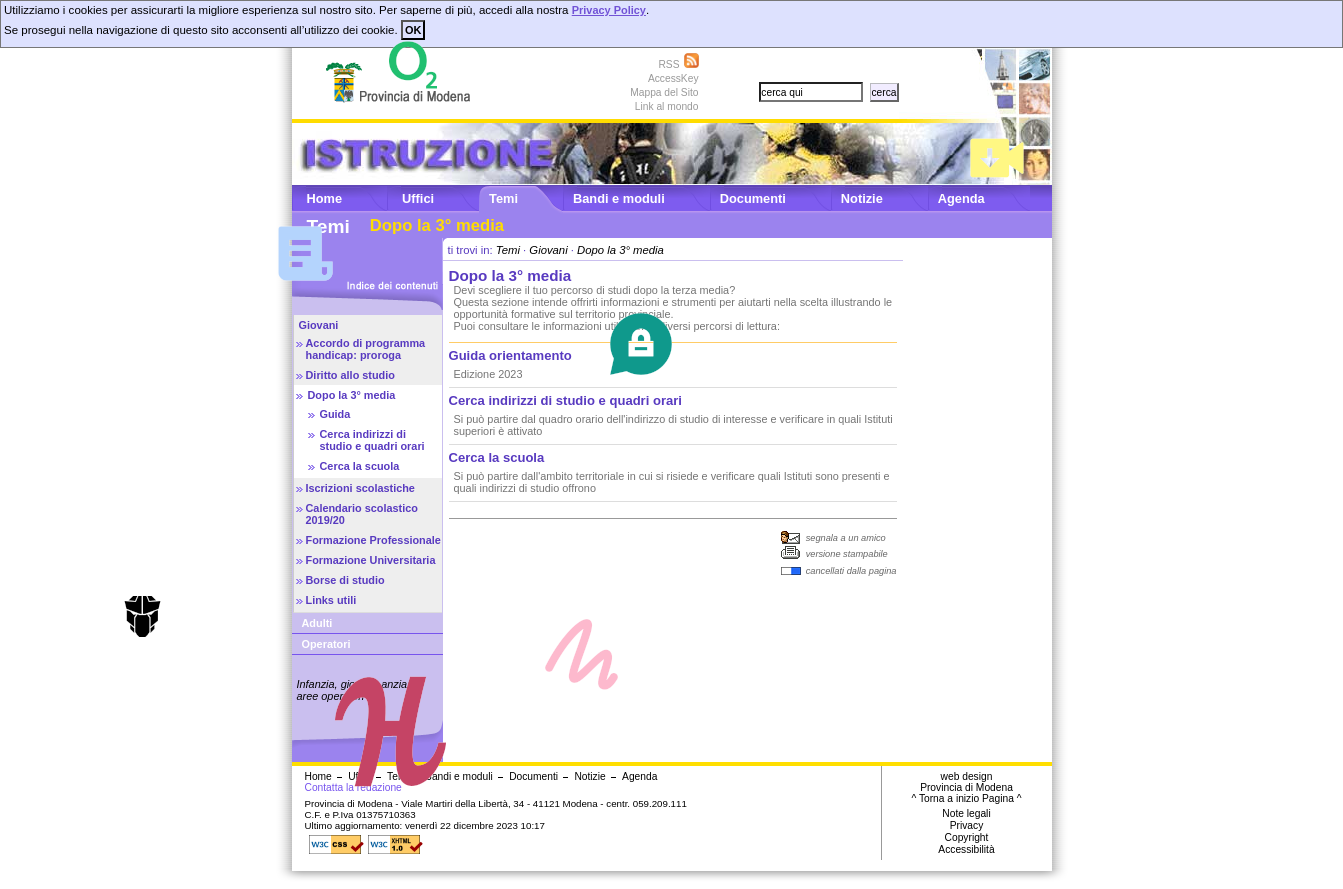  What do you see at coordinates (413, 65) in the screenshot?
I see `O2 telecommunications brand logo` at bounding box center [413, 65].